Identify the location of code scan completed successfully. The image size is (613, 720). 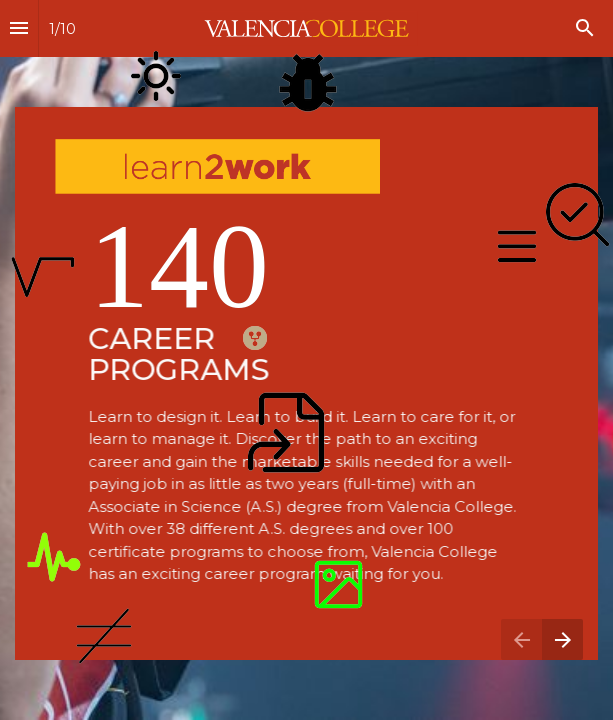
(579, 216).